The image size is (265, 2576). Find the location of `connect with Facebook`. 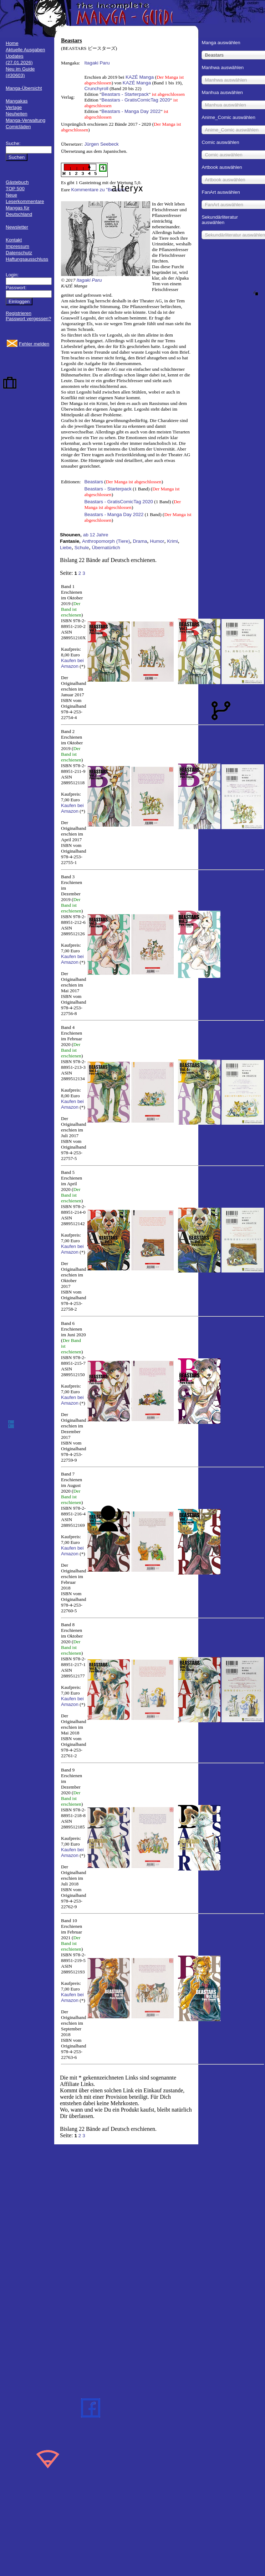

connect with Facebook is located at coordinates (91, 2408).